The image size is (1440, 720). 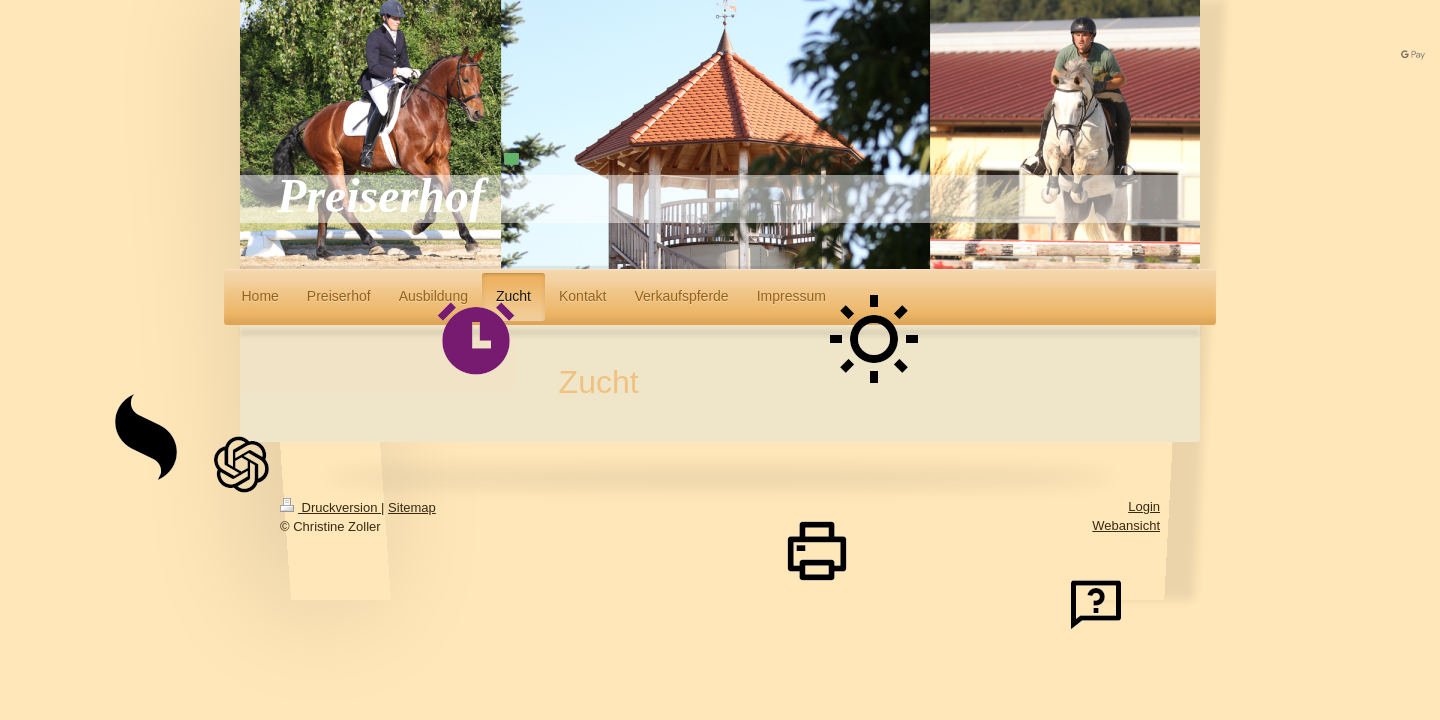 I want to click on open OpenAI or ChatGPT app, so click(x=241, y=464).